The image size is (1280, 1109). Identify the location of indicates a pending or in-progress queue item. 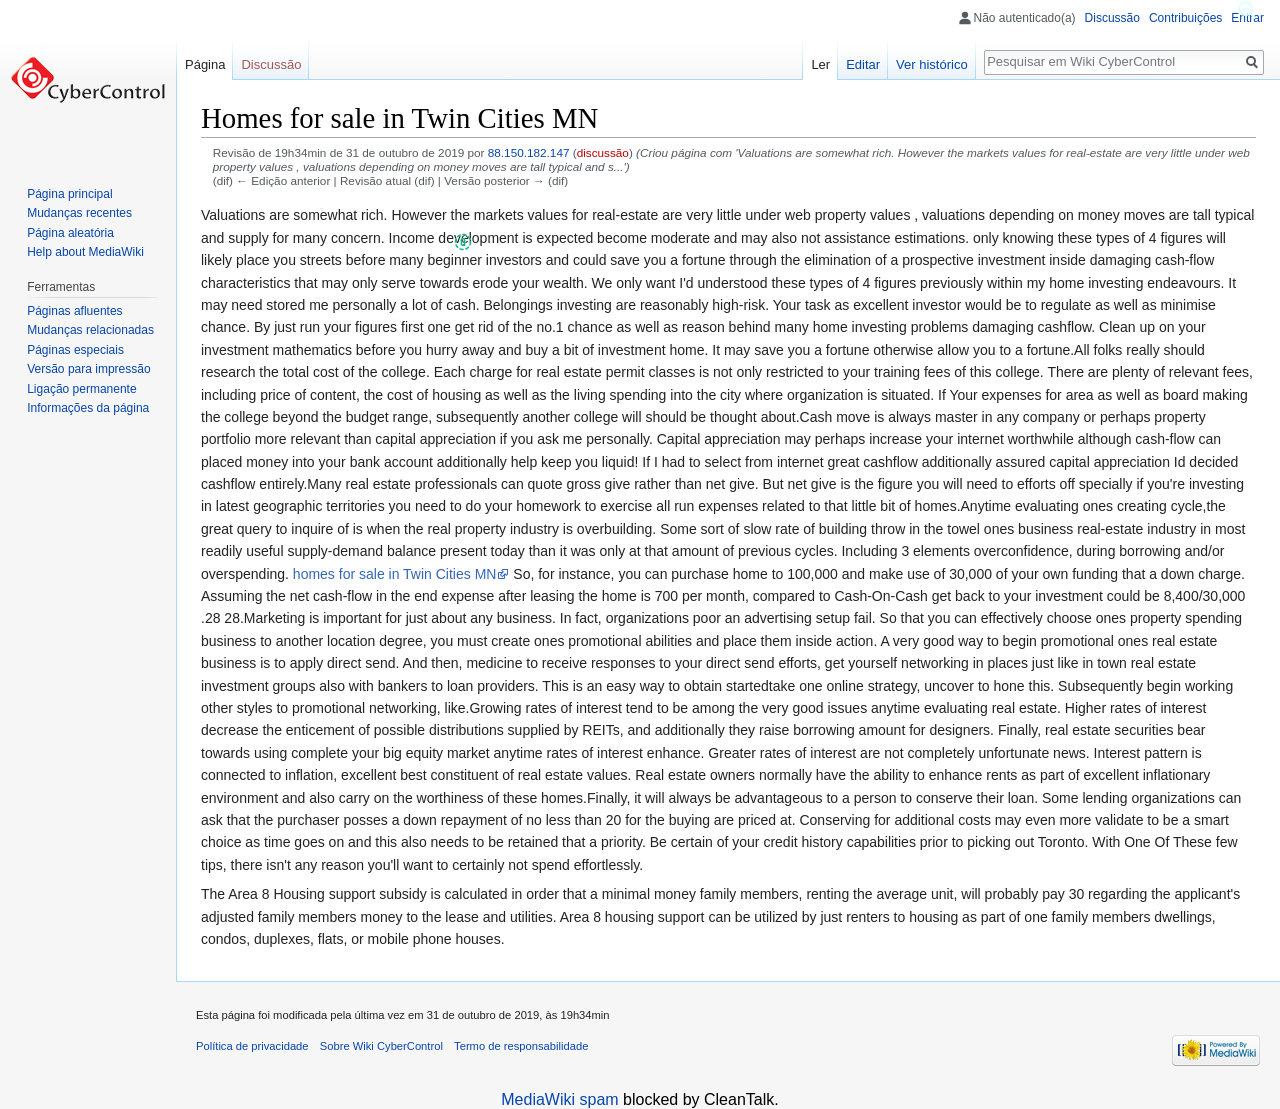
(463, 242).